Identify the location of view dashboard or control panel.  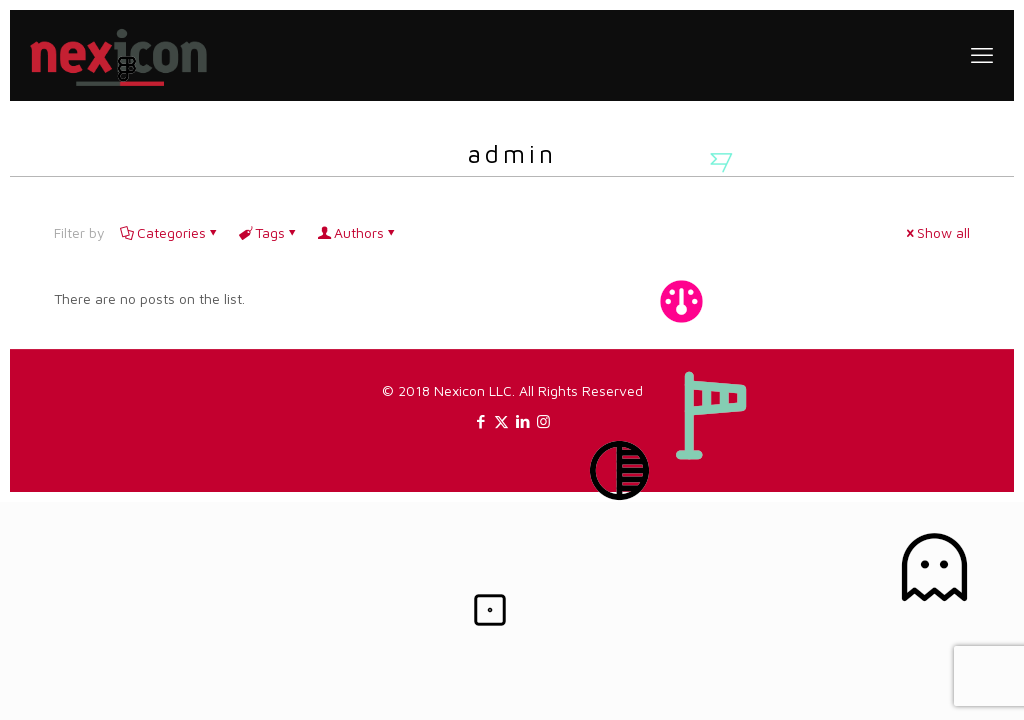
(681, 301).